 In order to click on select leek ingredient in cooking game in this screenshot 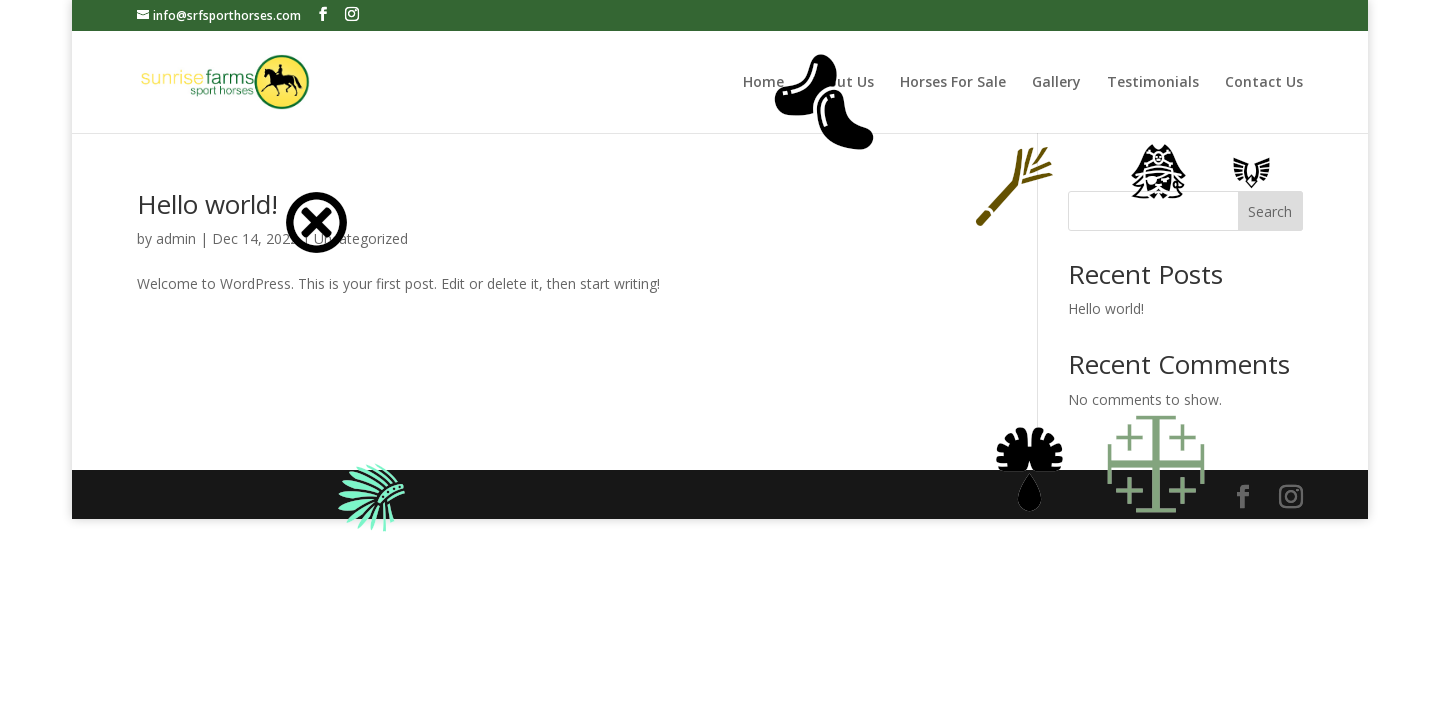, I will do `click(1014, 186)`.